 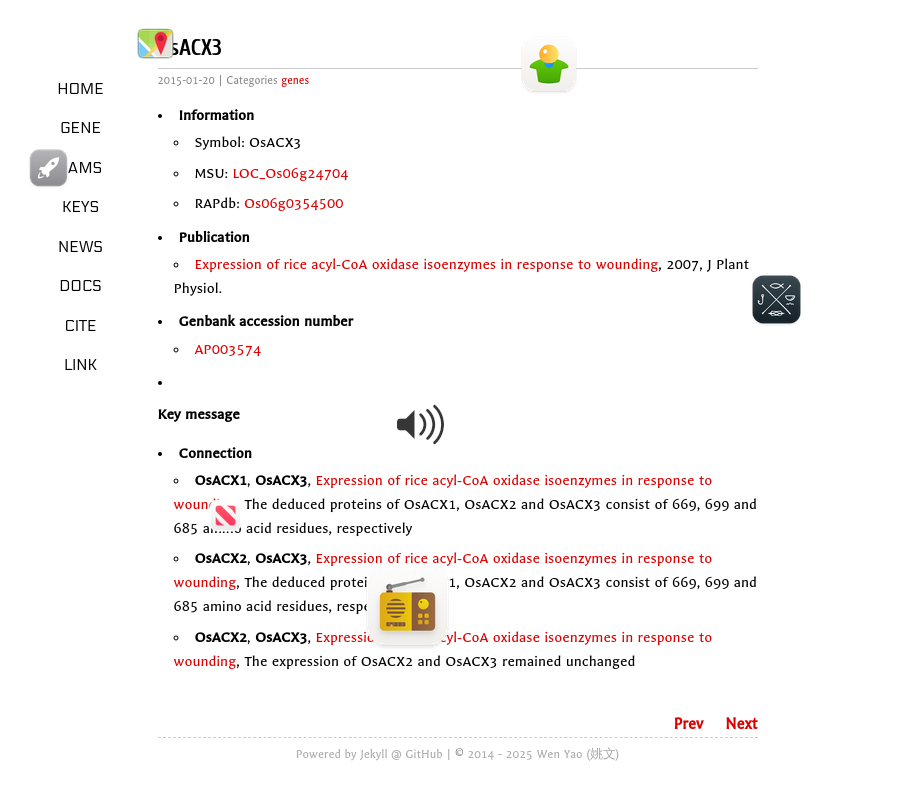 I want to click on access startup and login session preferences, so click(x=48, y=168).